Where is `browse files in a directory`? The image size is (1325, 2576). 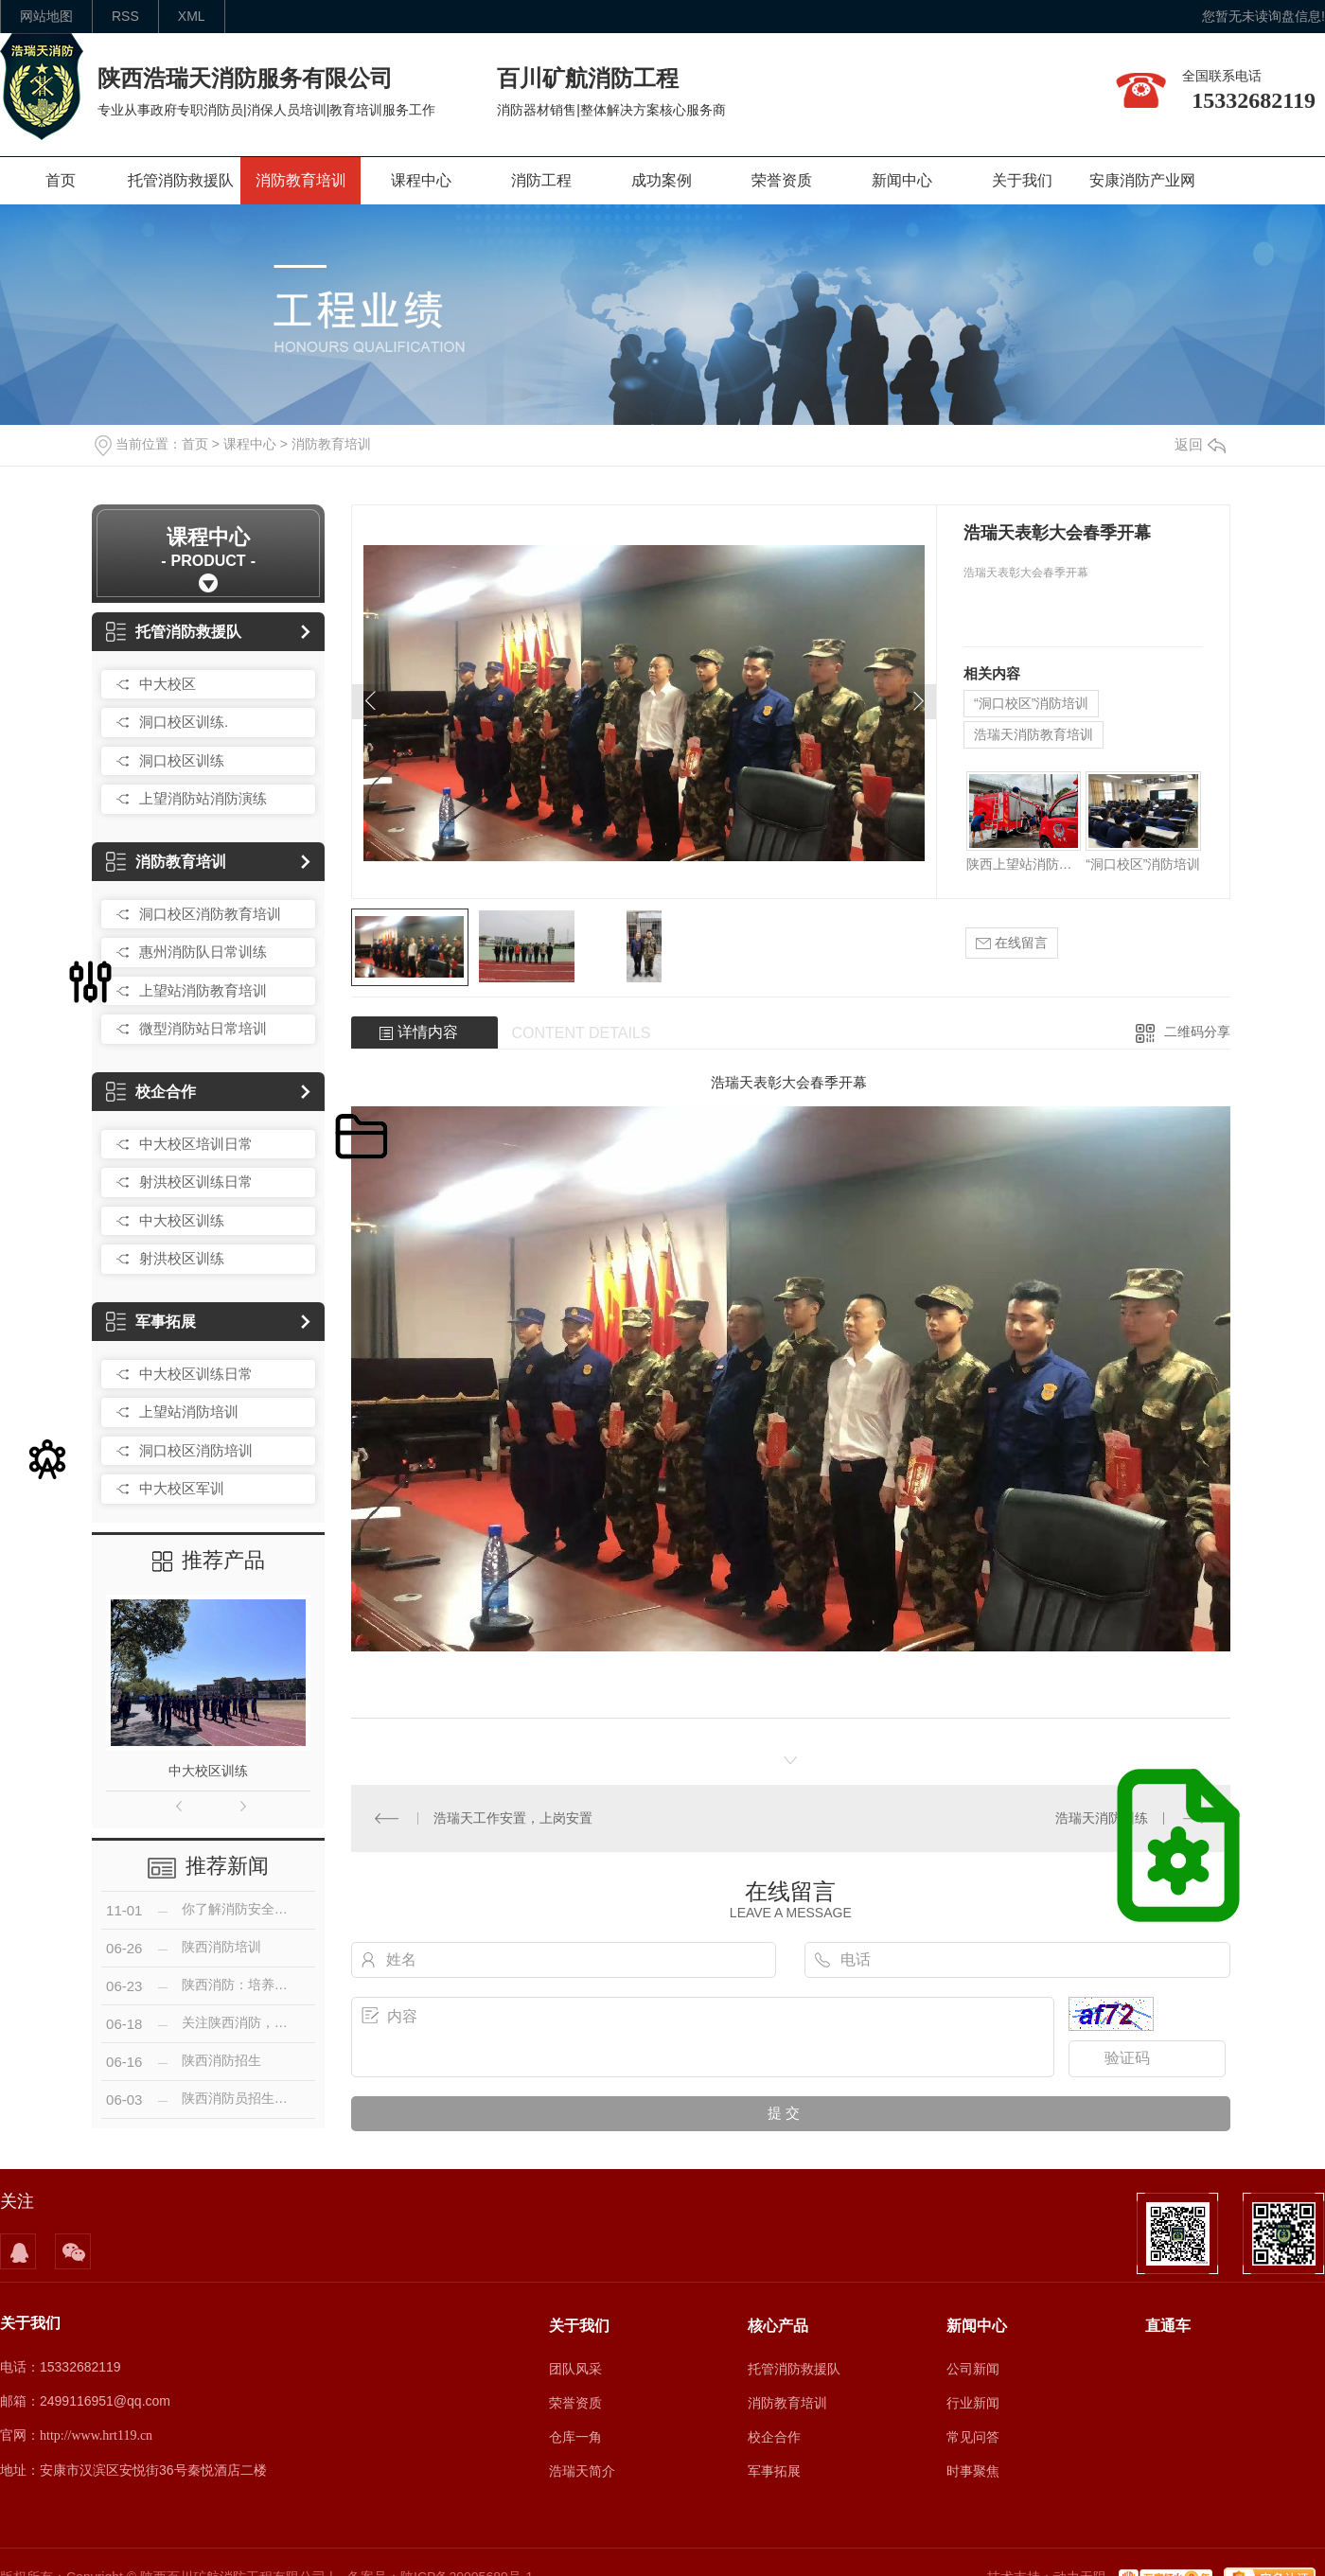
browse files in a directory is located at coordinates (362, 1138).